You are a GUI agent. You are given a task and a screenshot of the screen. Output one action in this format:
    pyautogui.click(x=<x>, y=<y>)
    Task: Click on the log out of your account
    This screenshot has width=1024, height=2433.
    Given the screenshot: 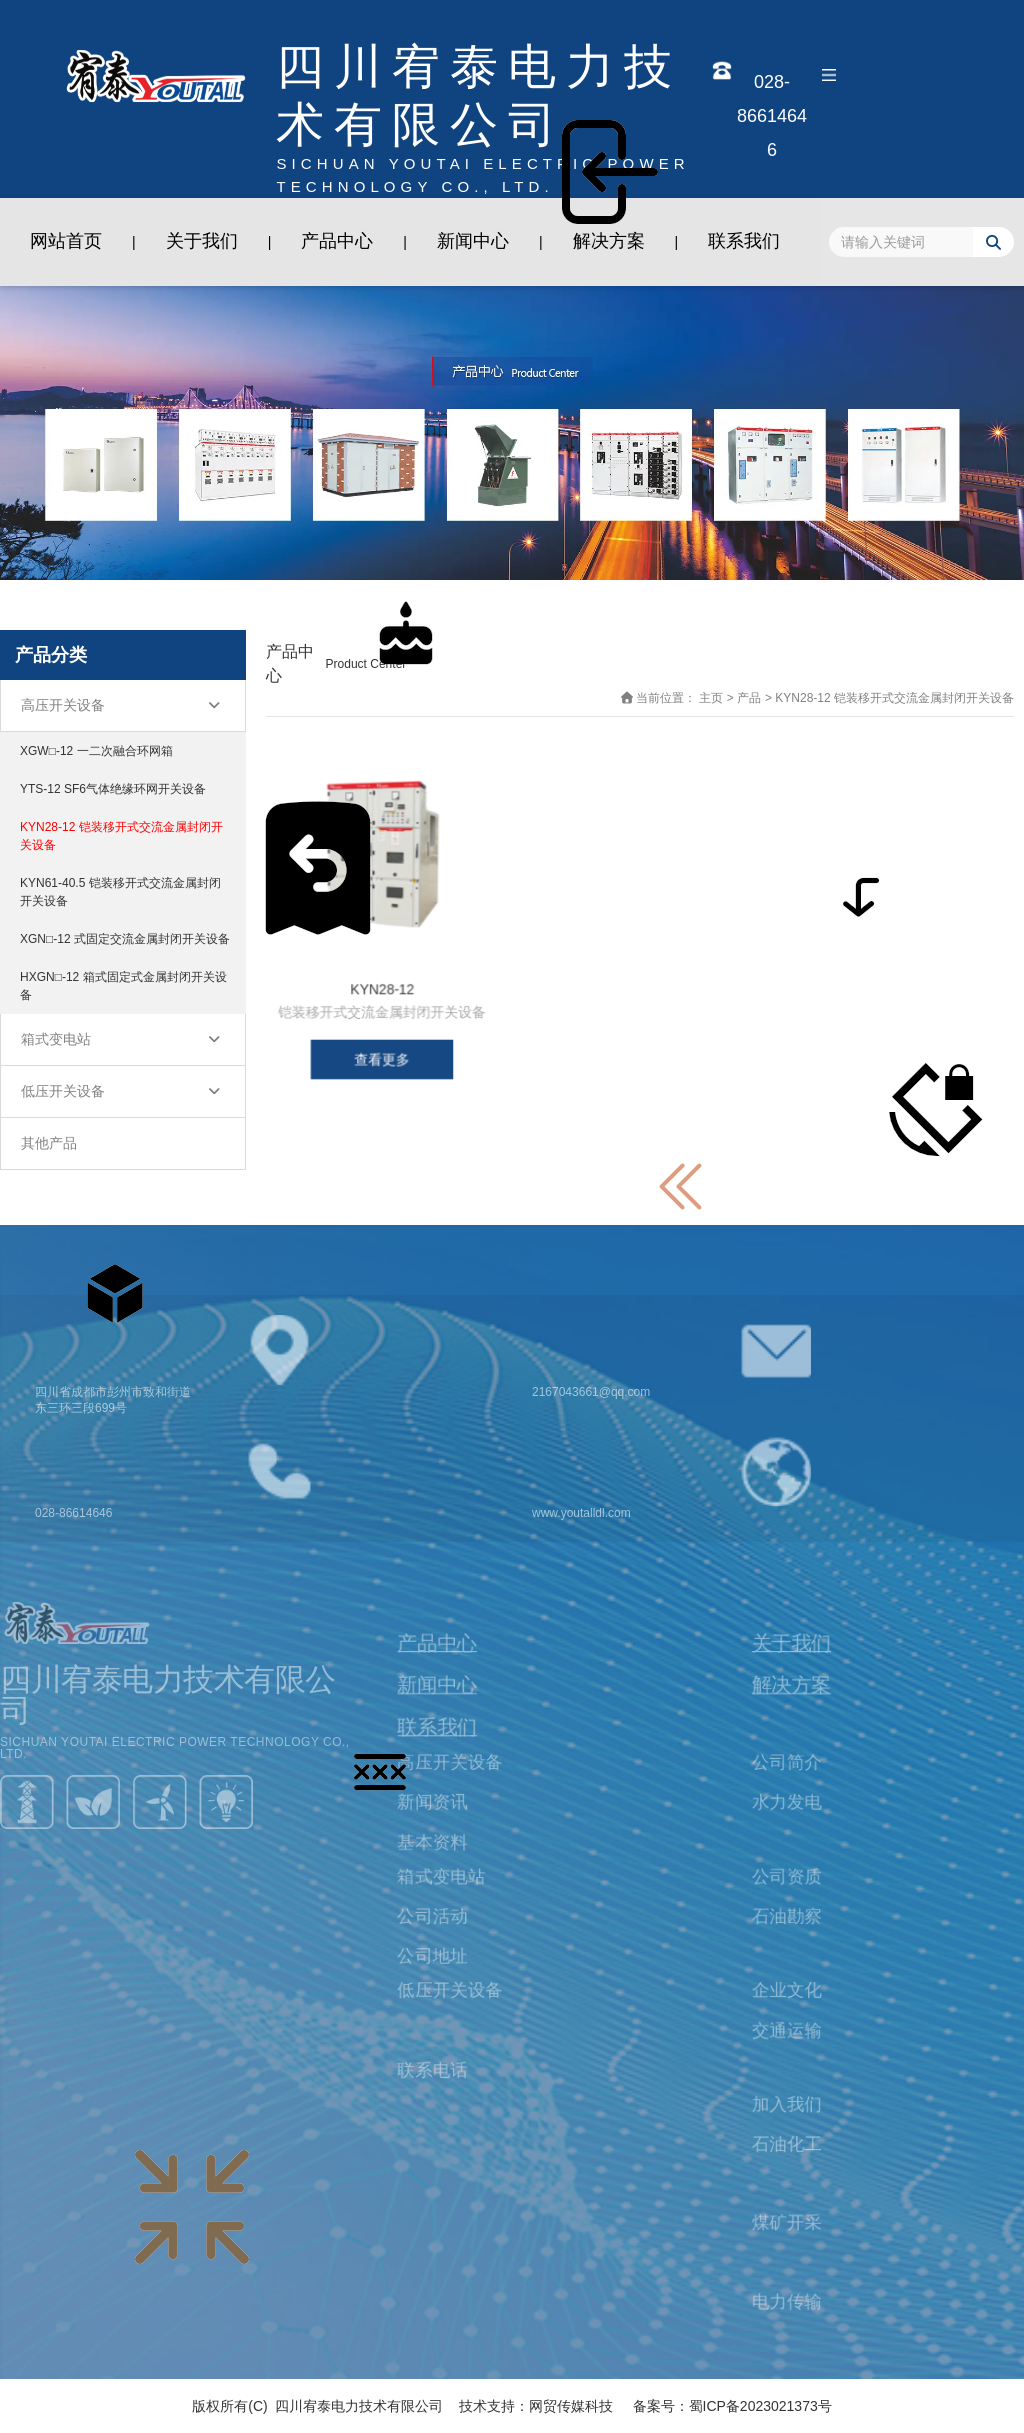 What is the action you would take?
    pyautogui.click(x=602, y=172)
    